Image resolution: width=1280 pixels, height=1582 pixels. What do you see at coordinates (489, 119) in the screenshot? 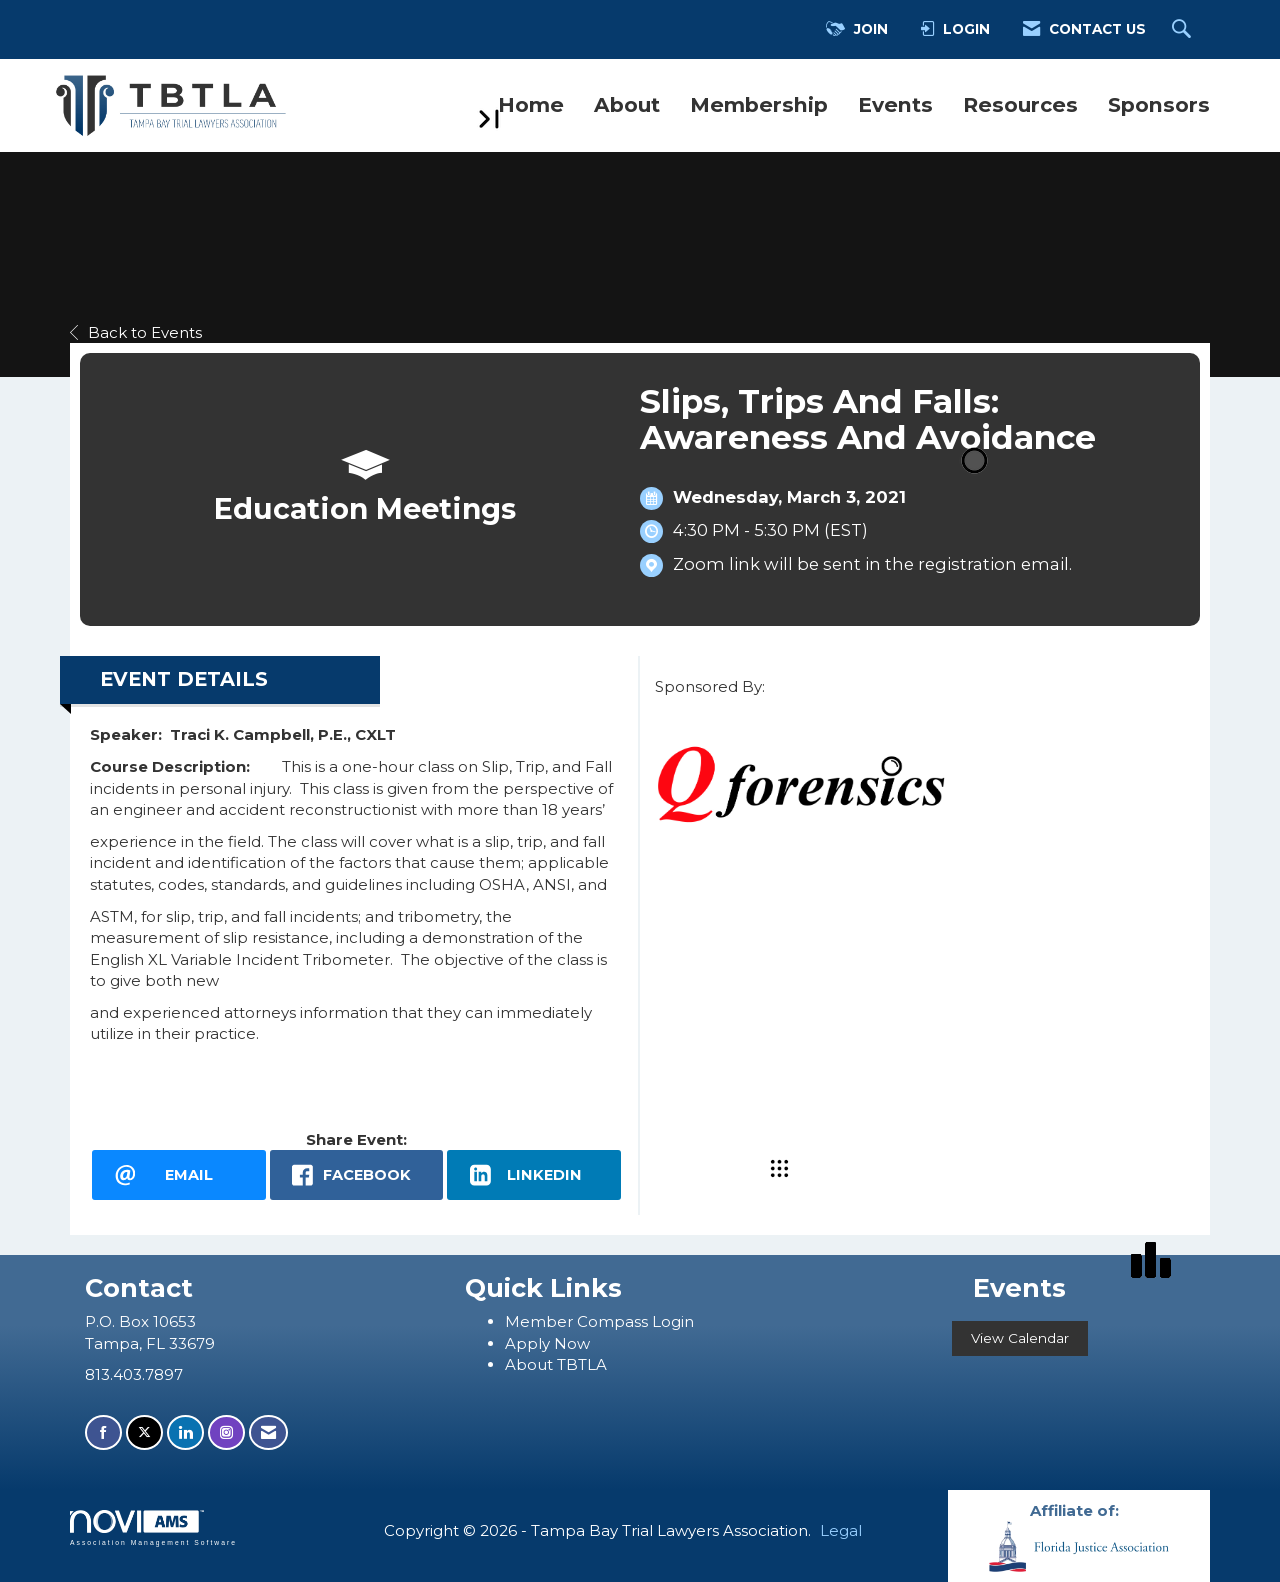
I see `go to the last page` at bounding box center [489, 119].